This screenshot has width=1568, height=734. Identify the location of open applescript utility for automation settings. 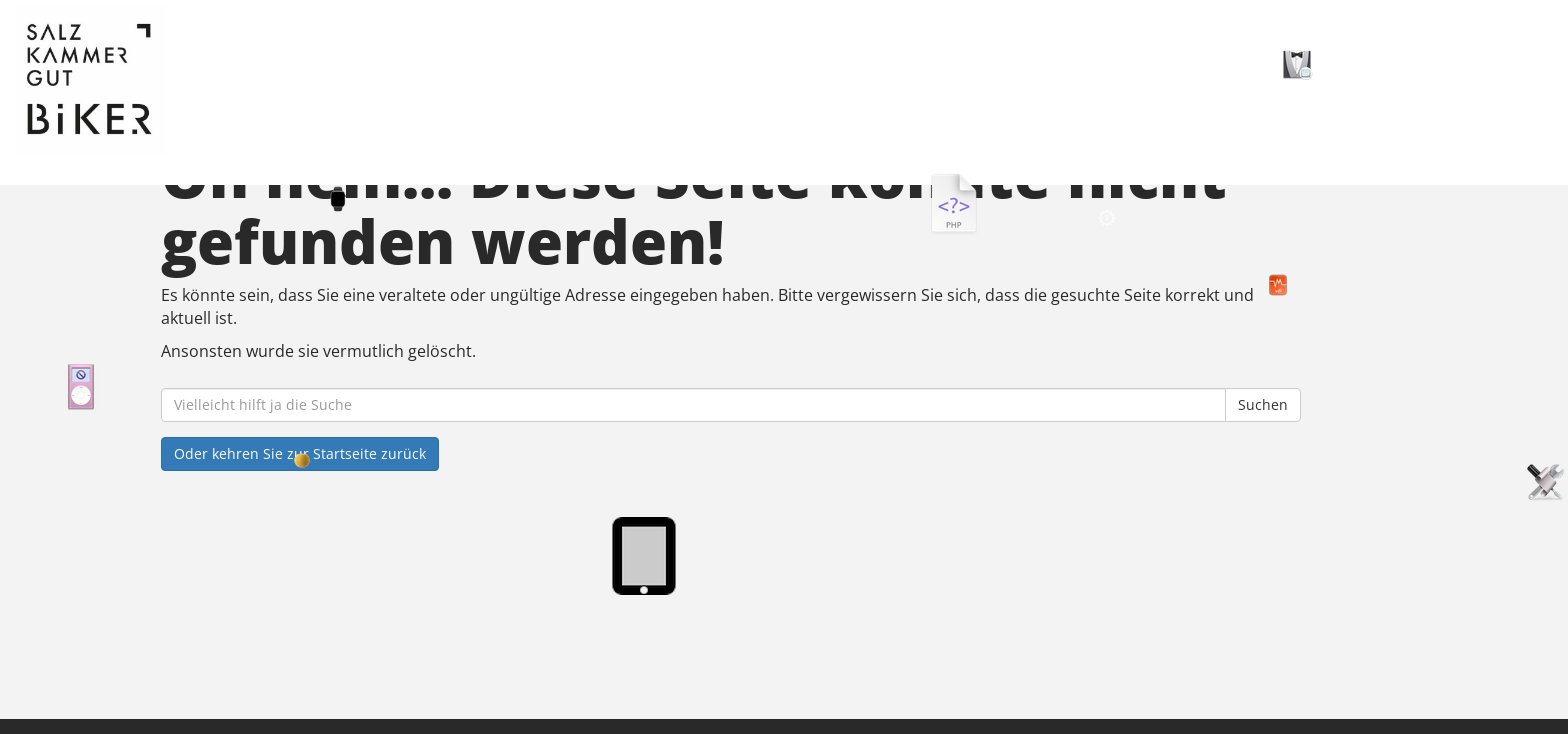
(1545, 482).